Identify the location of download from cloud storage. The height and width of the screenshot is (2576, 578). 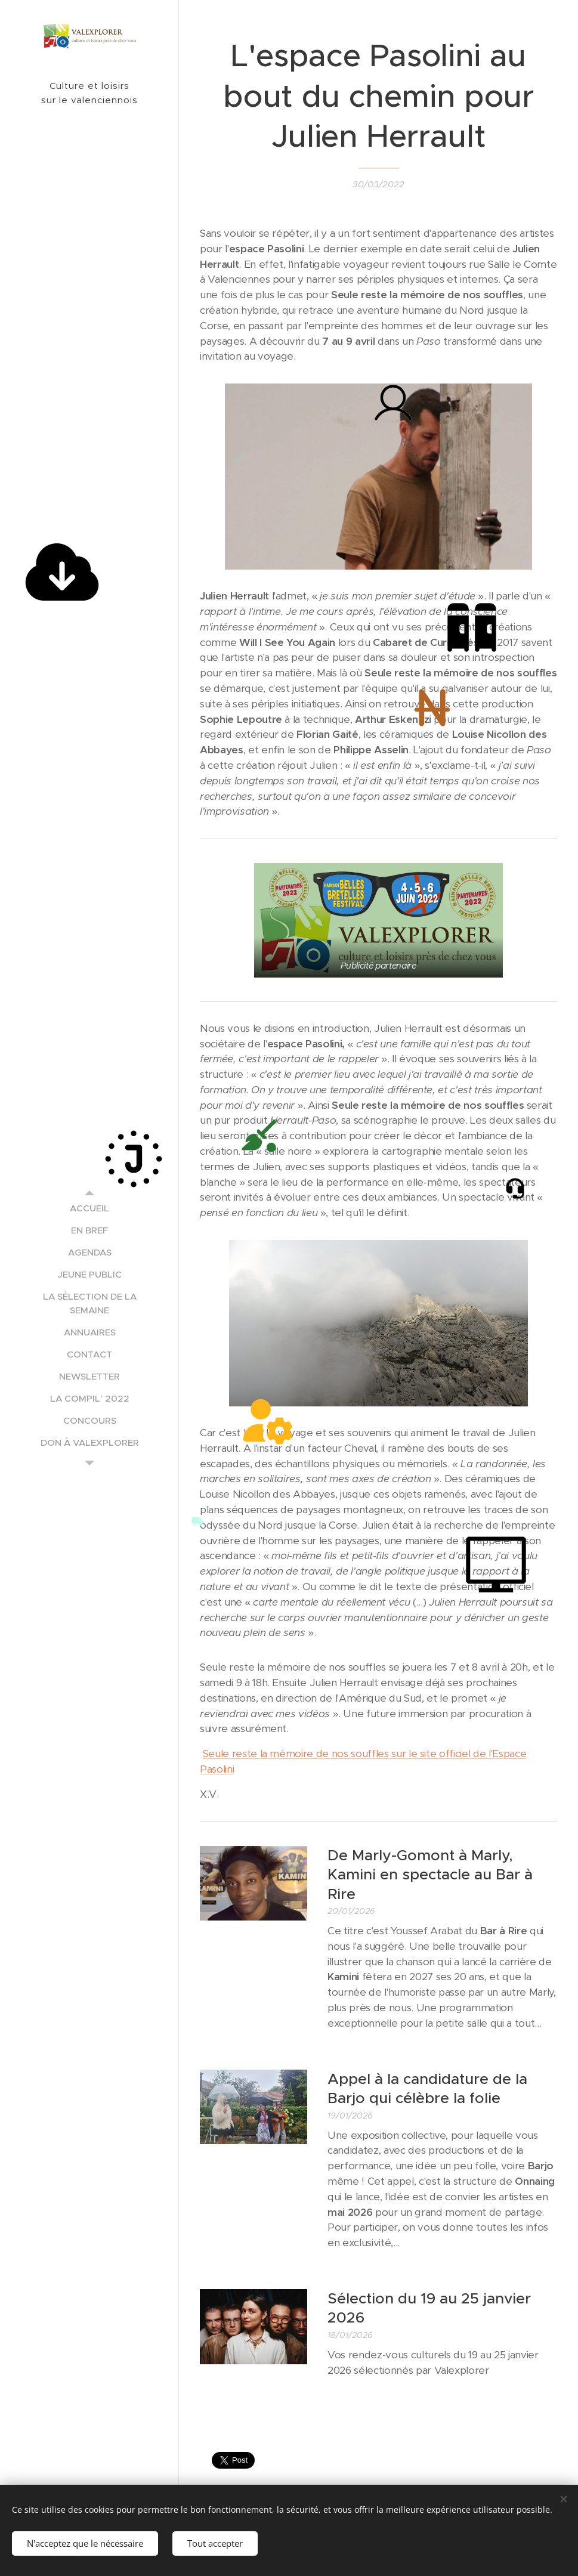
(62, 572).